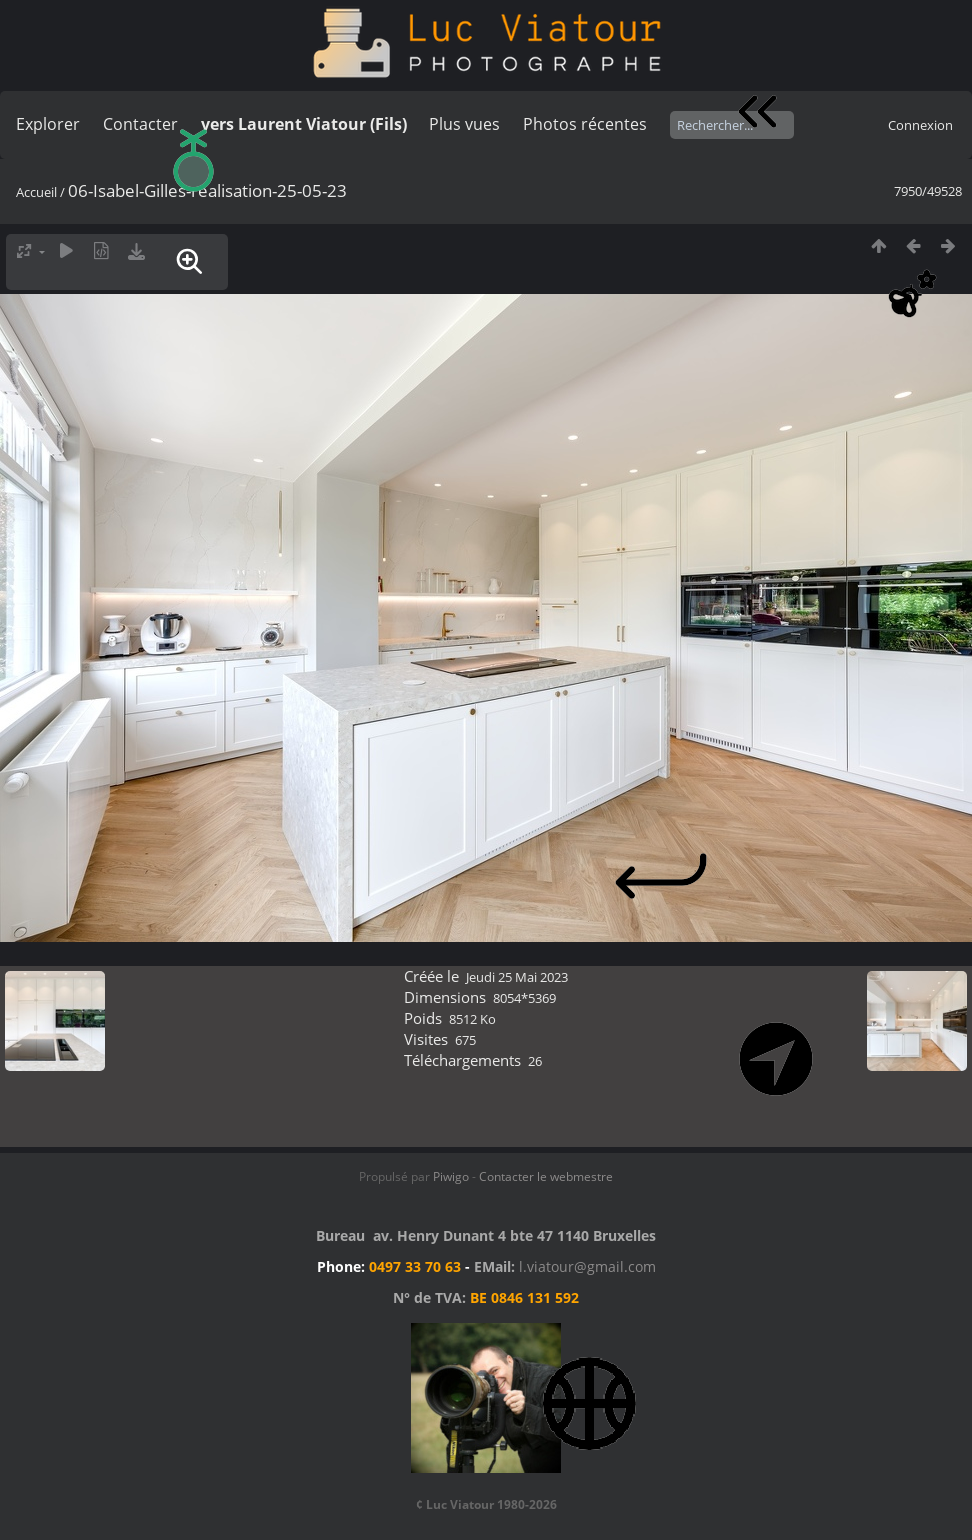  I want to click on navigate to current location, so click(776, 1059).